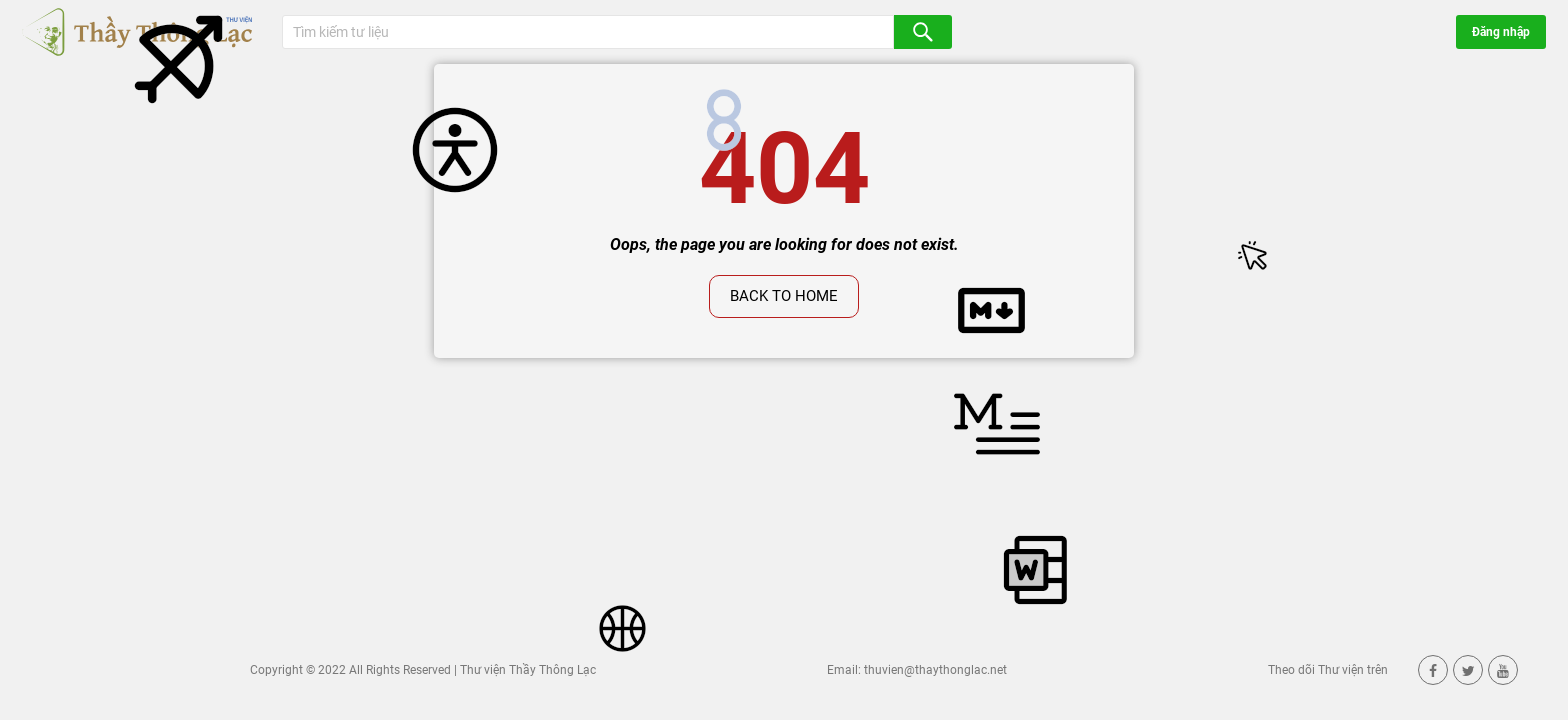 The height and width of the screenshot is (720, 1568). I want to click on format text using markdown, so click(991, 310).